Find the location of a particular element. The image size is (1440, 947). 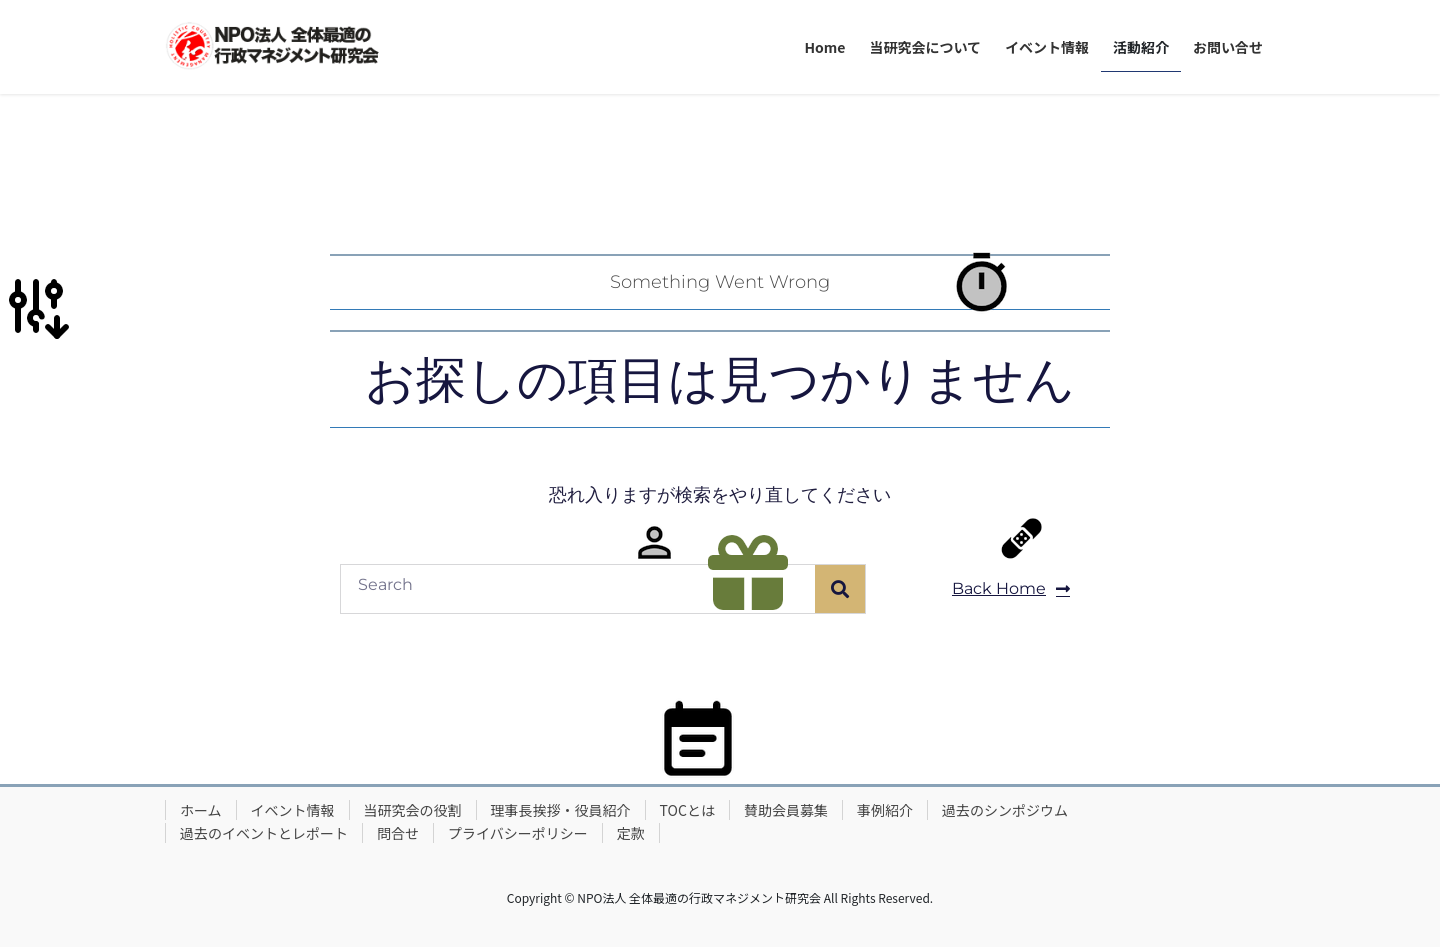

view event details or notes is located at coordinates (698, 742).